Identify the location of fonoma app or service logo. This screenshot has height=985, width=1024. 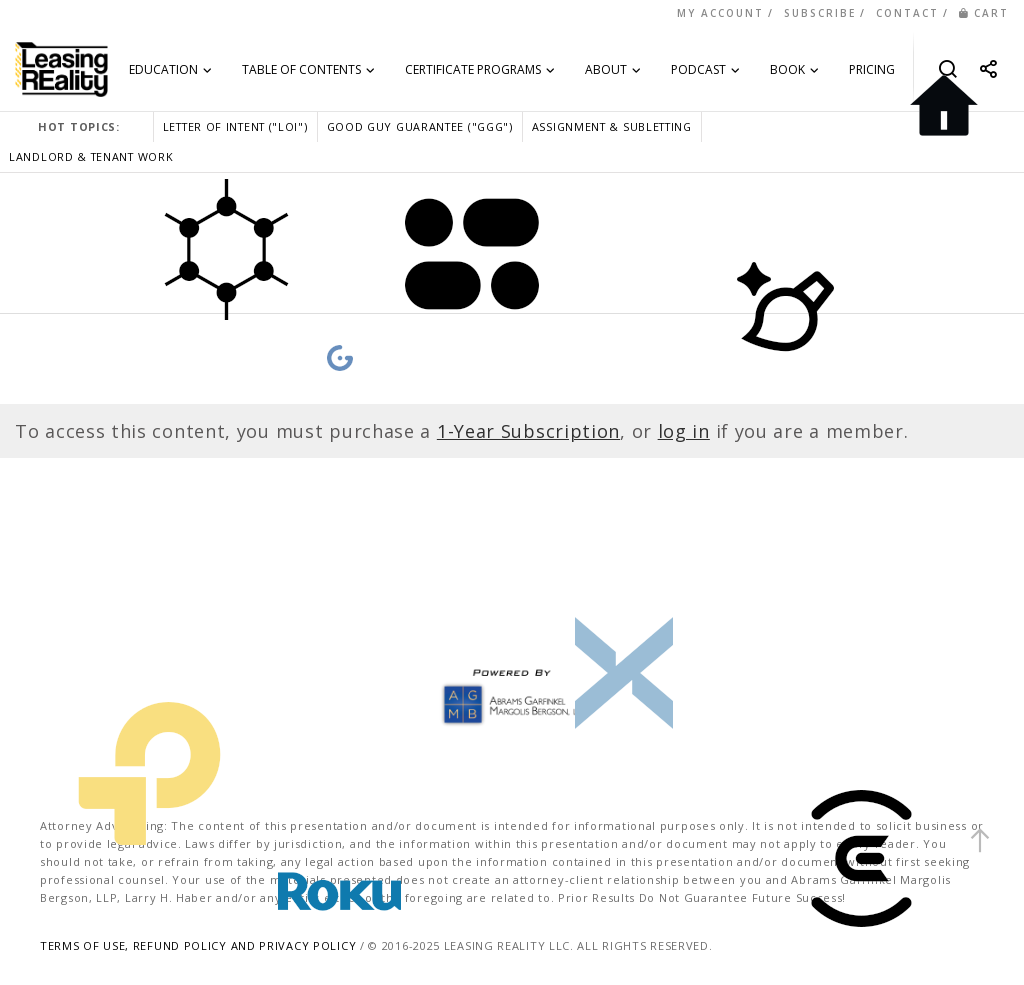
(472, 254).